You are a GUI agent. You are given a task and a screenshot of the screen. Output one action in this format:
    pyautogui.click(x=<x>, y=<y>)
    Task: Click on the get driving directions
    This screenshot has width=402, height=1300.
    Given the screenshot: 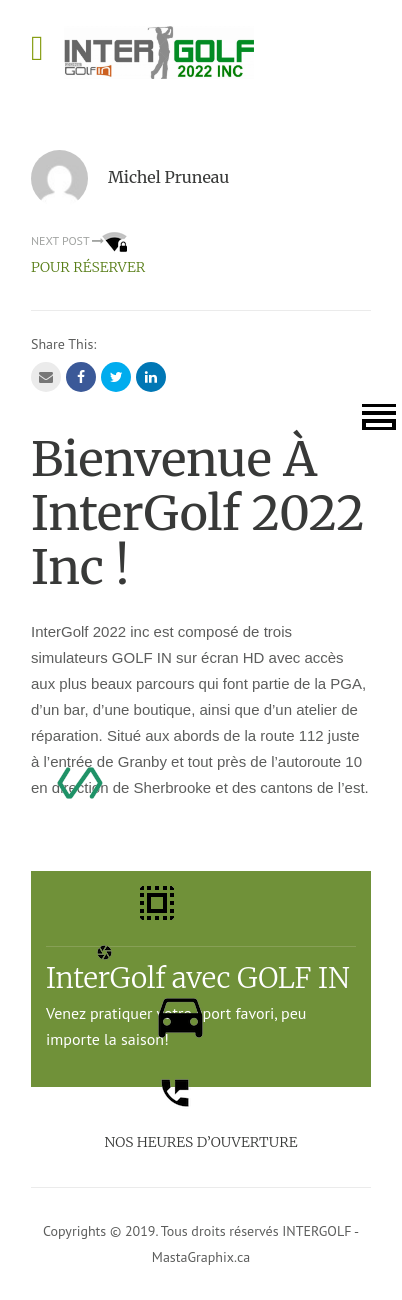 What is the action you would take?
    pyautogui.click(x=180, y=1015)
    